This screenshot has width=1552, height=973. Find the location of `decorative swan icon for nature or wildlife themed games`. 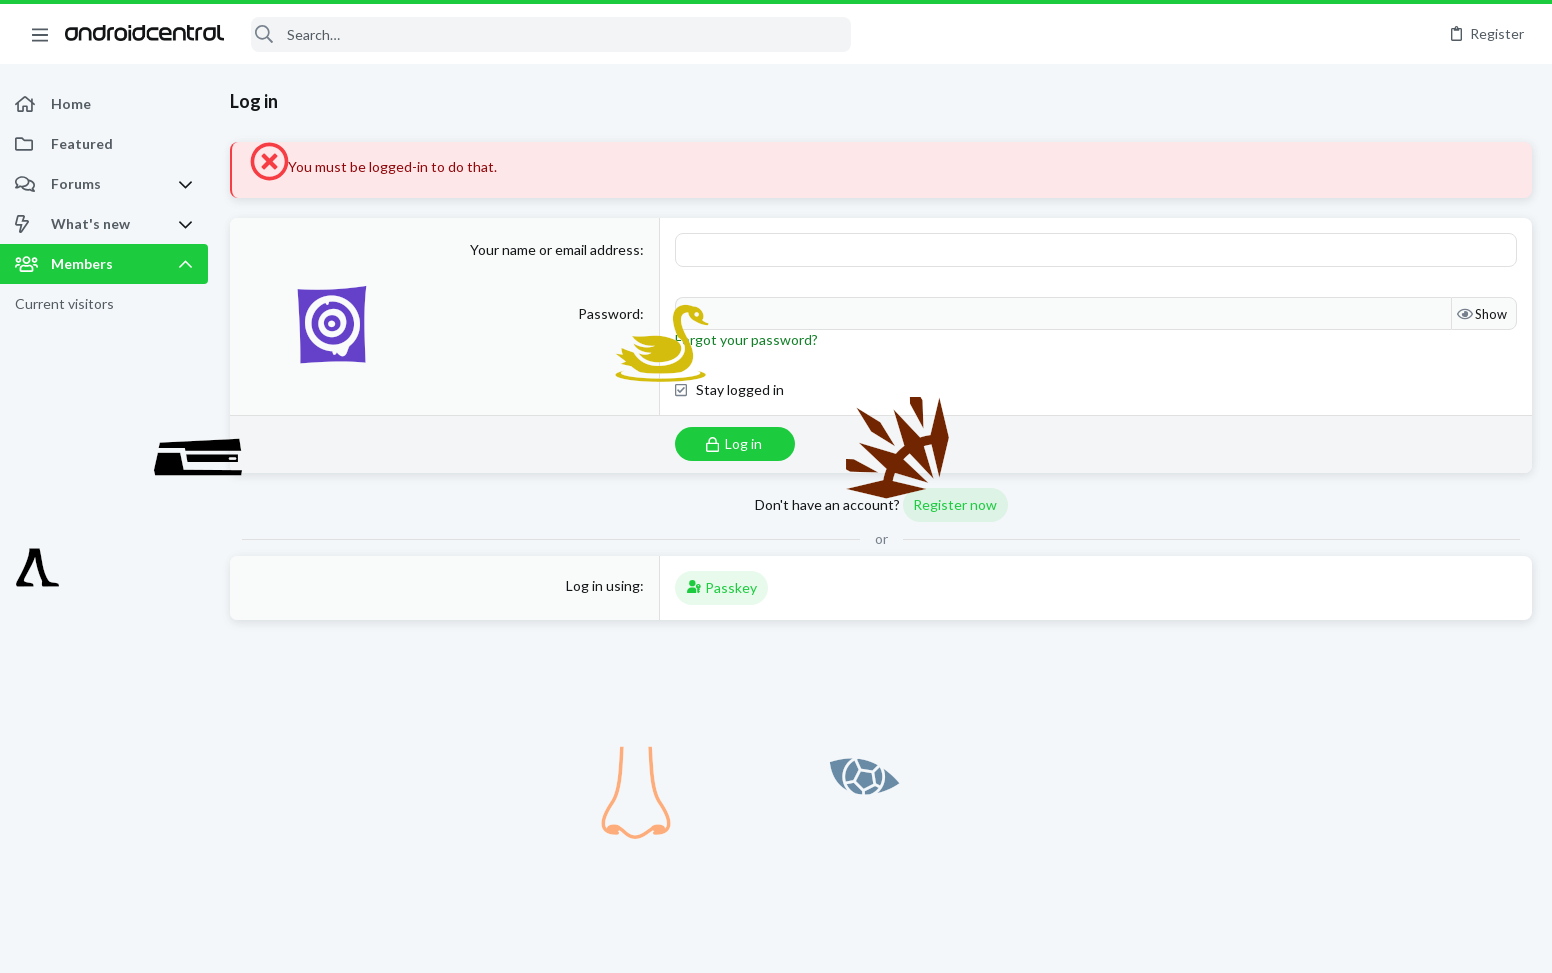

decorative swan icon for nature or wildlife themed games is located at coordinates (662, 346).